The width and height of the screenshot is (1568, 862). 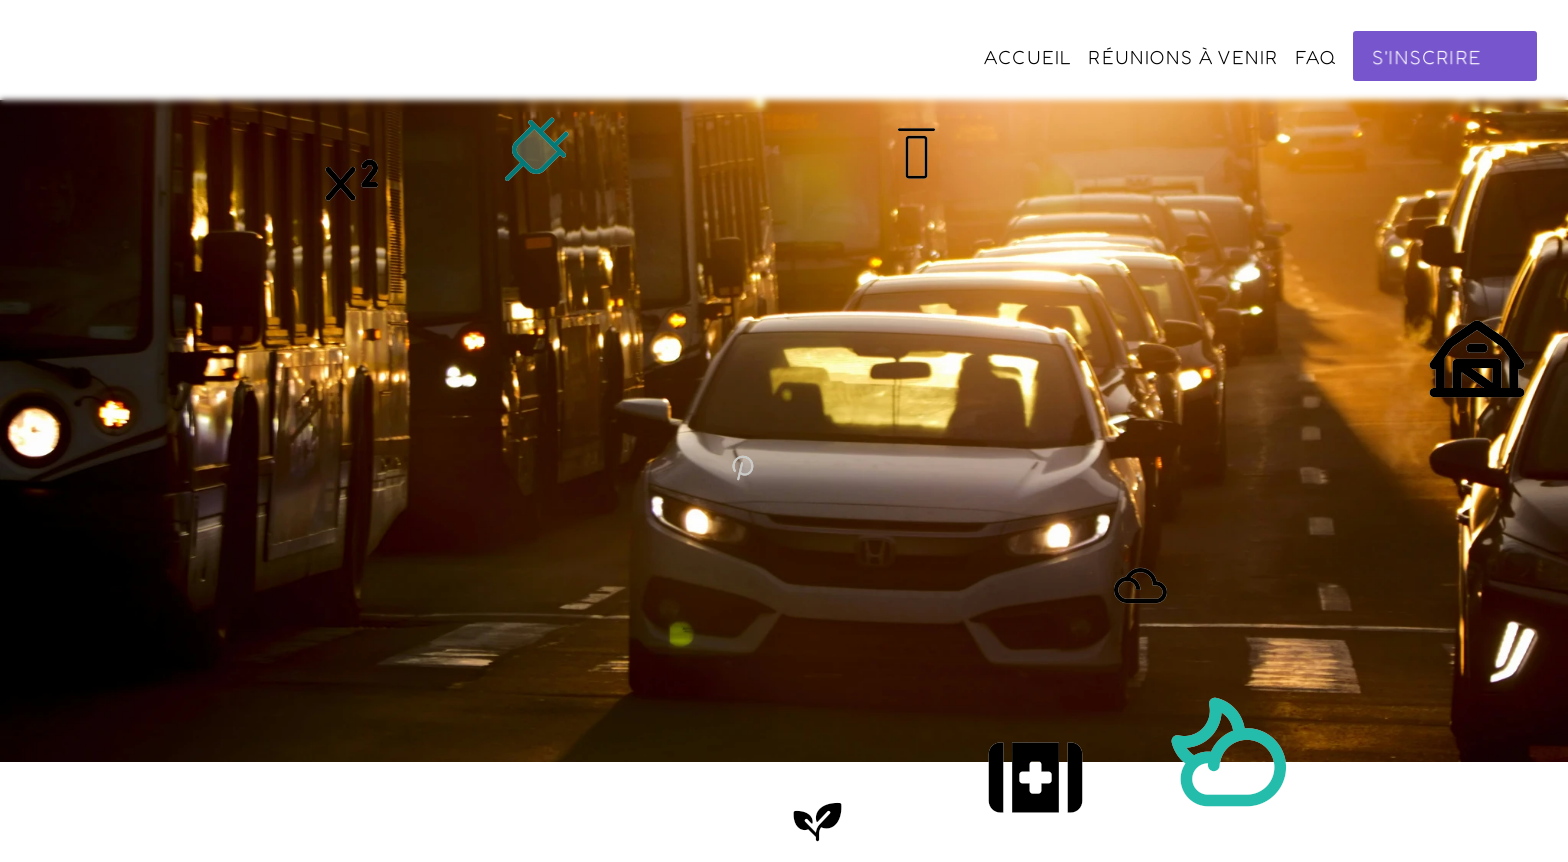 What do you see at coordinates (1035, 777) in the screenshot?
I see `access first aid or medical help resources` at bounding box center [1035, 777].